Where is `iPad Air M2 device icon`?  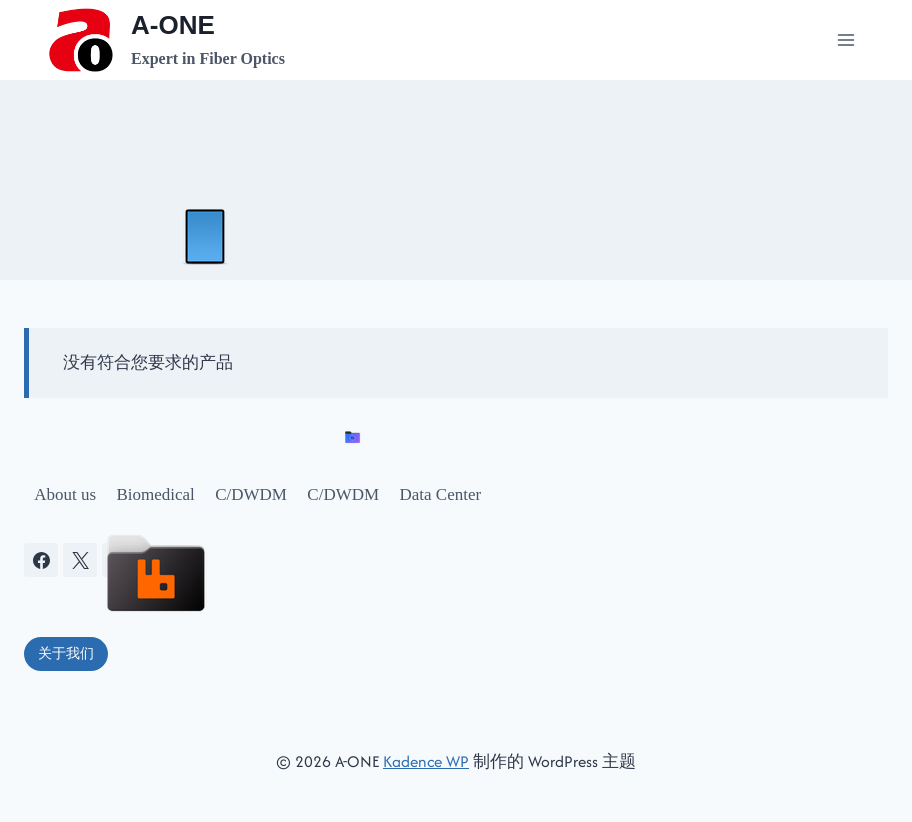
iPad Air M2 device icon is located at coordinates (205, 237).